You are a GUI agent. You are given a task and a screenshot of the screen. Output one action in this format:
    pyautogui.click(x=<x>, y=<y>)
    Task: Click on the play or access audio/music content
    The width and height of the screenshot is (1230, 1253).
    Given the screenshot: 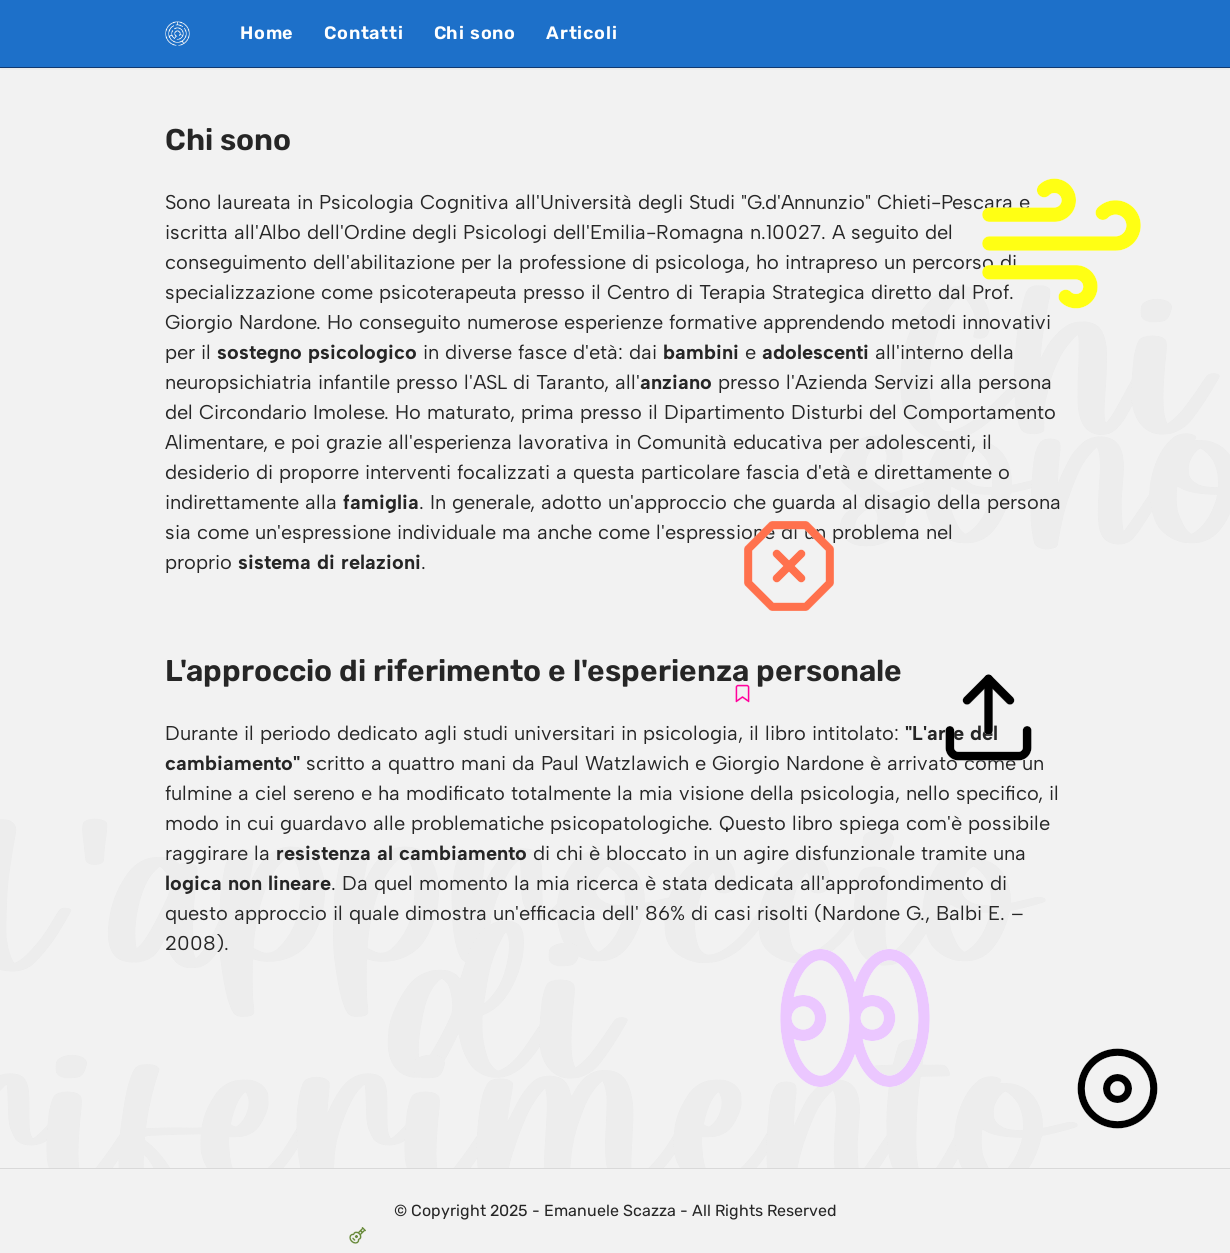 What is the action you would take?
    pyautogui.click(x=1117, y=1088)
    